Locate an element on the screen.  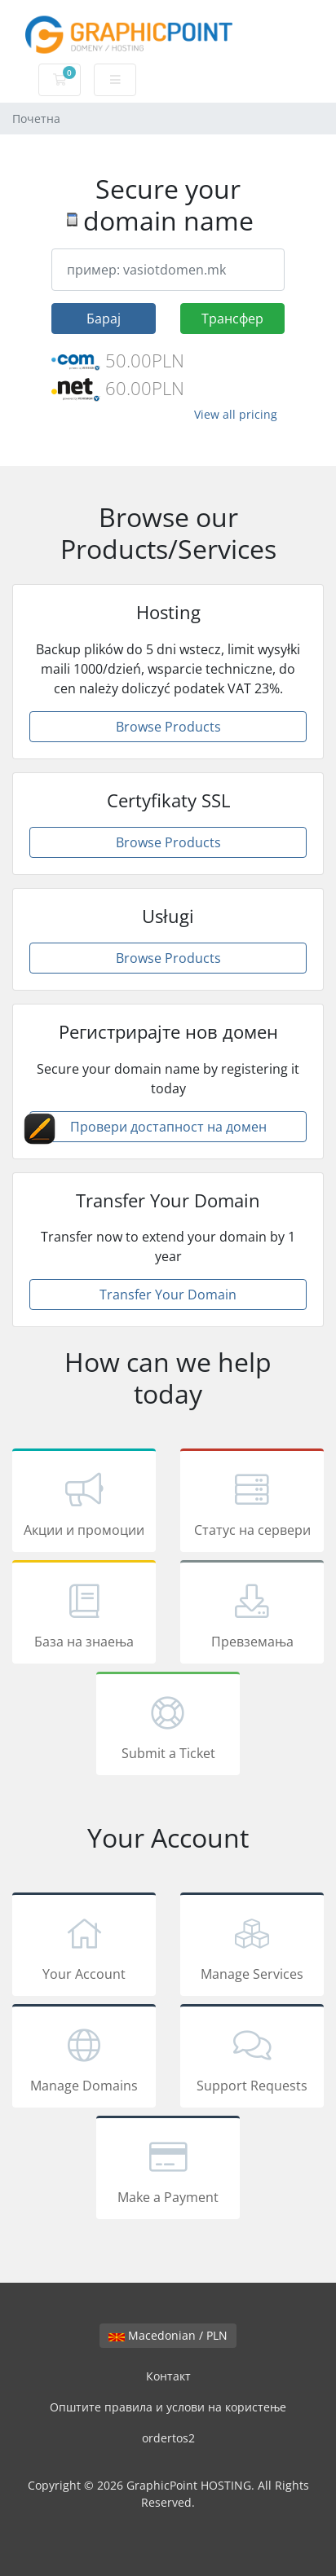
open pages document editor is located at coordinates (39, 1128).